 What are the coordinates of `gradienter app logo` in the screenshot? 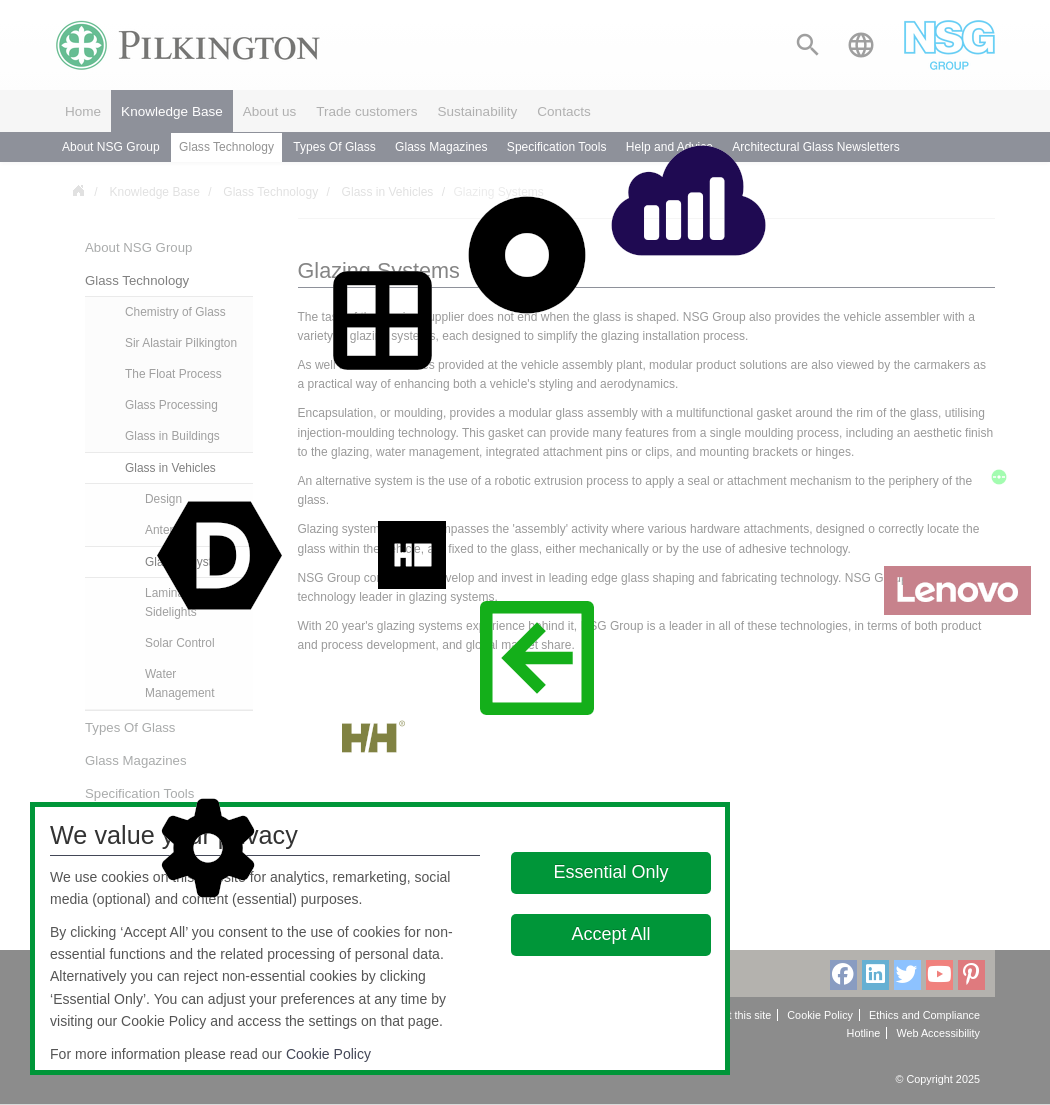 It's located at (999, 477).